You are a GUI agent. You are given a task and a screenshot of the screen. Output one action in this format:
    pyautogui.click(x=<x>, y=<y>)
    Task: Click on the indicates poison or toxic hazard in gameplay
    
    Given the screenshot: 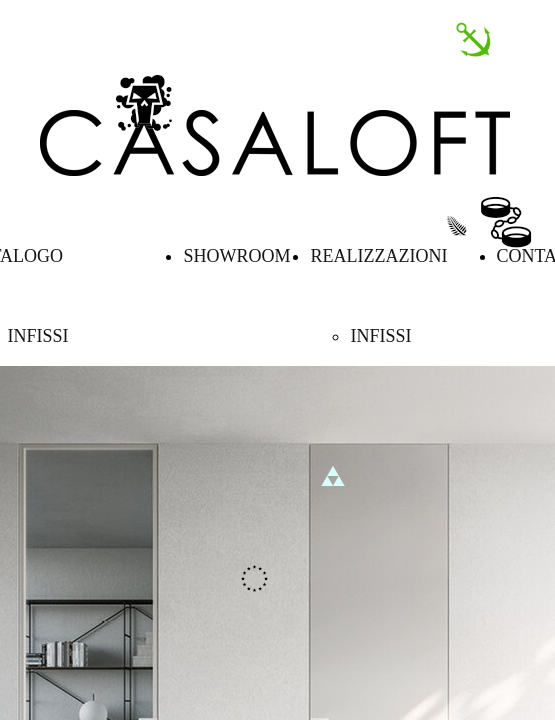 What is the action you would take?
    pyautogui.click(x=144, y=103)
    